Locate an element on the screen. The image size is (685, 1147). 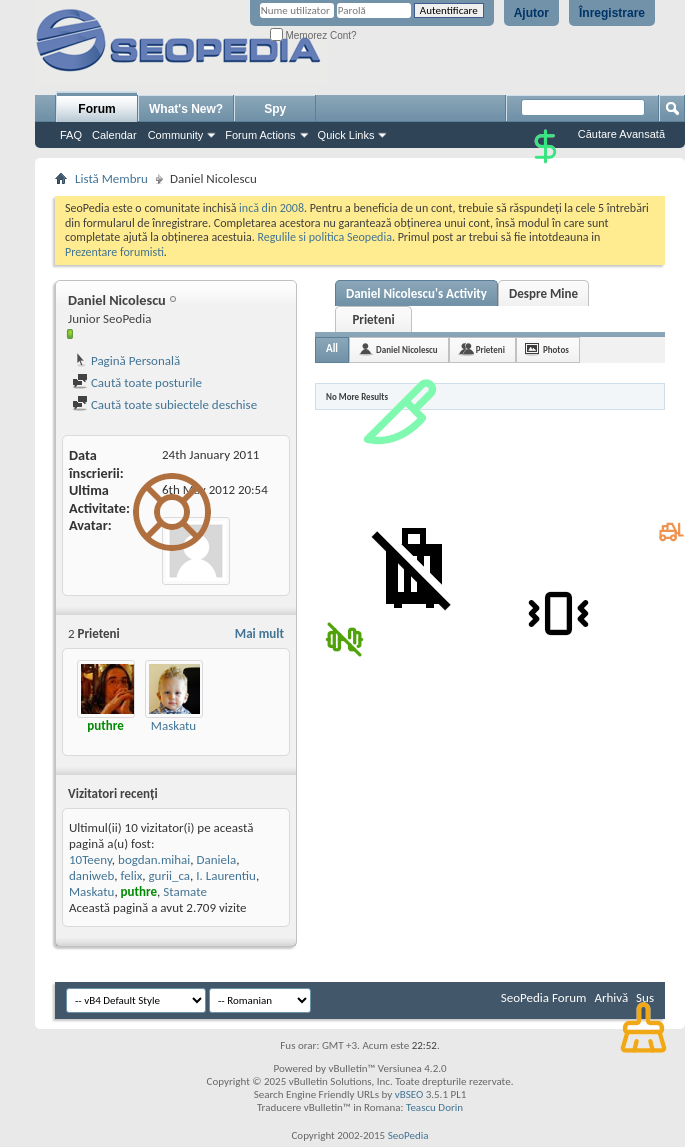
access cutting or slicing tools is located at coordinates (400, 413).